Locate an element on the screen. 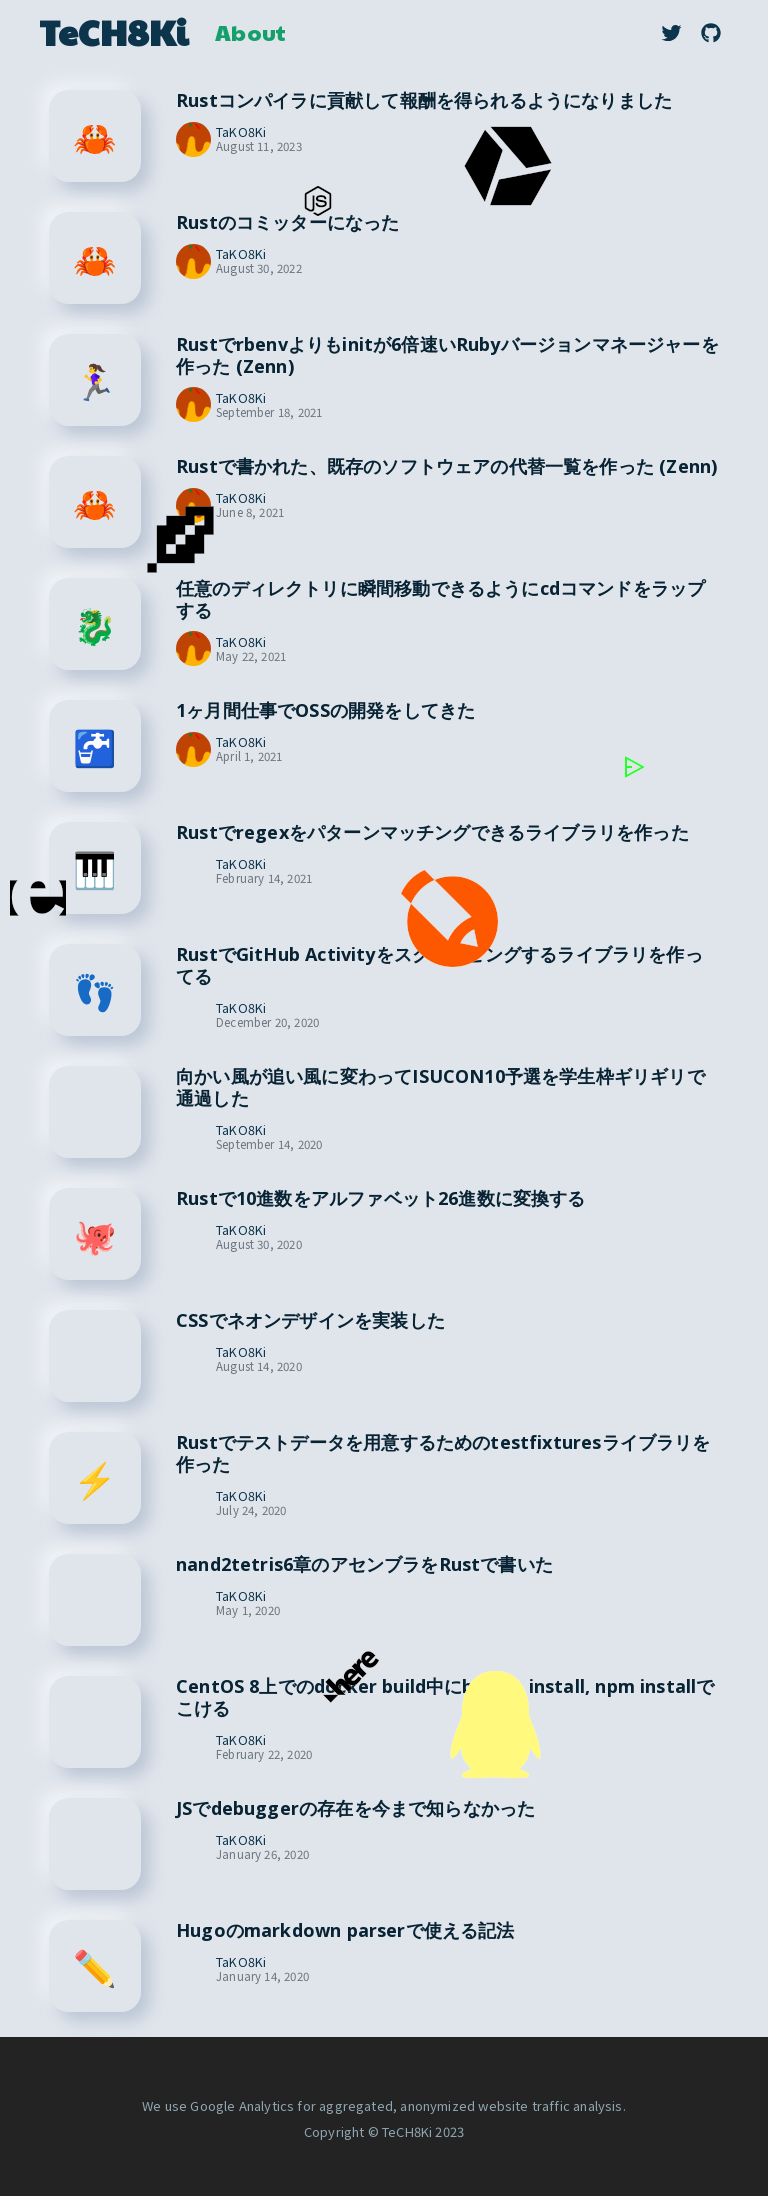  Node.js runtime environment logo is located at coordinates (318, 201).